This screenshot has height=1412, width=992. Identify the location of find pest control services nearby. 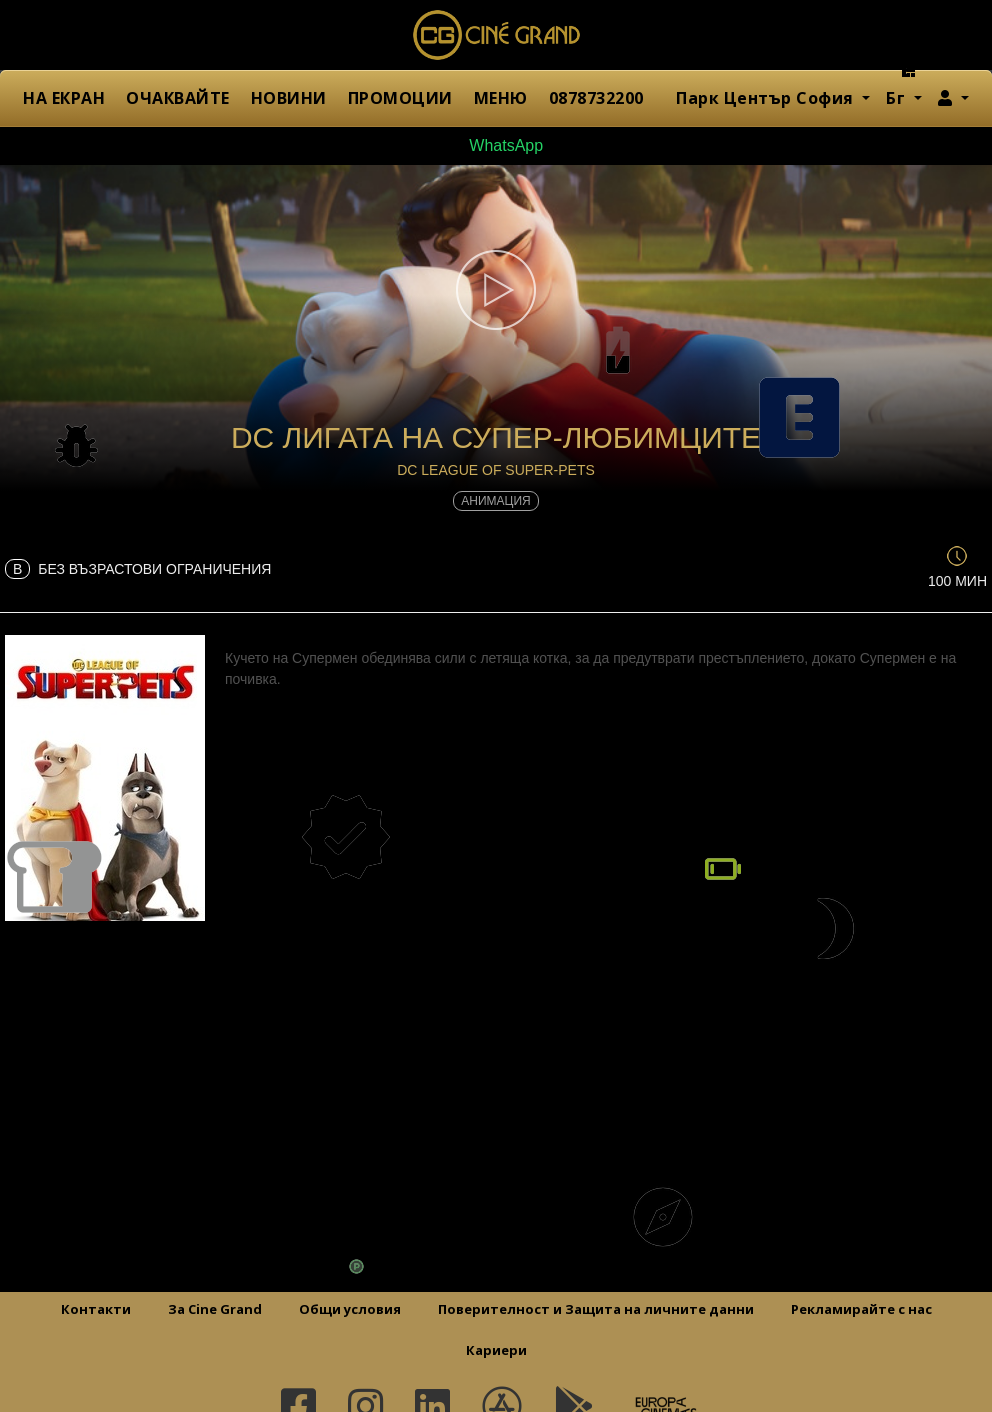
(76, 445).